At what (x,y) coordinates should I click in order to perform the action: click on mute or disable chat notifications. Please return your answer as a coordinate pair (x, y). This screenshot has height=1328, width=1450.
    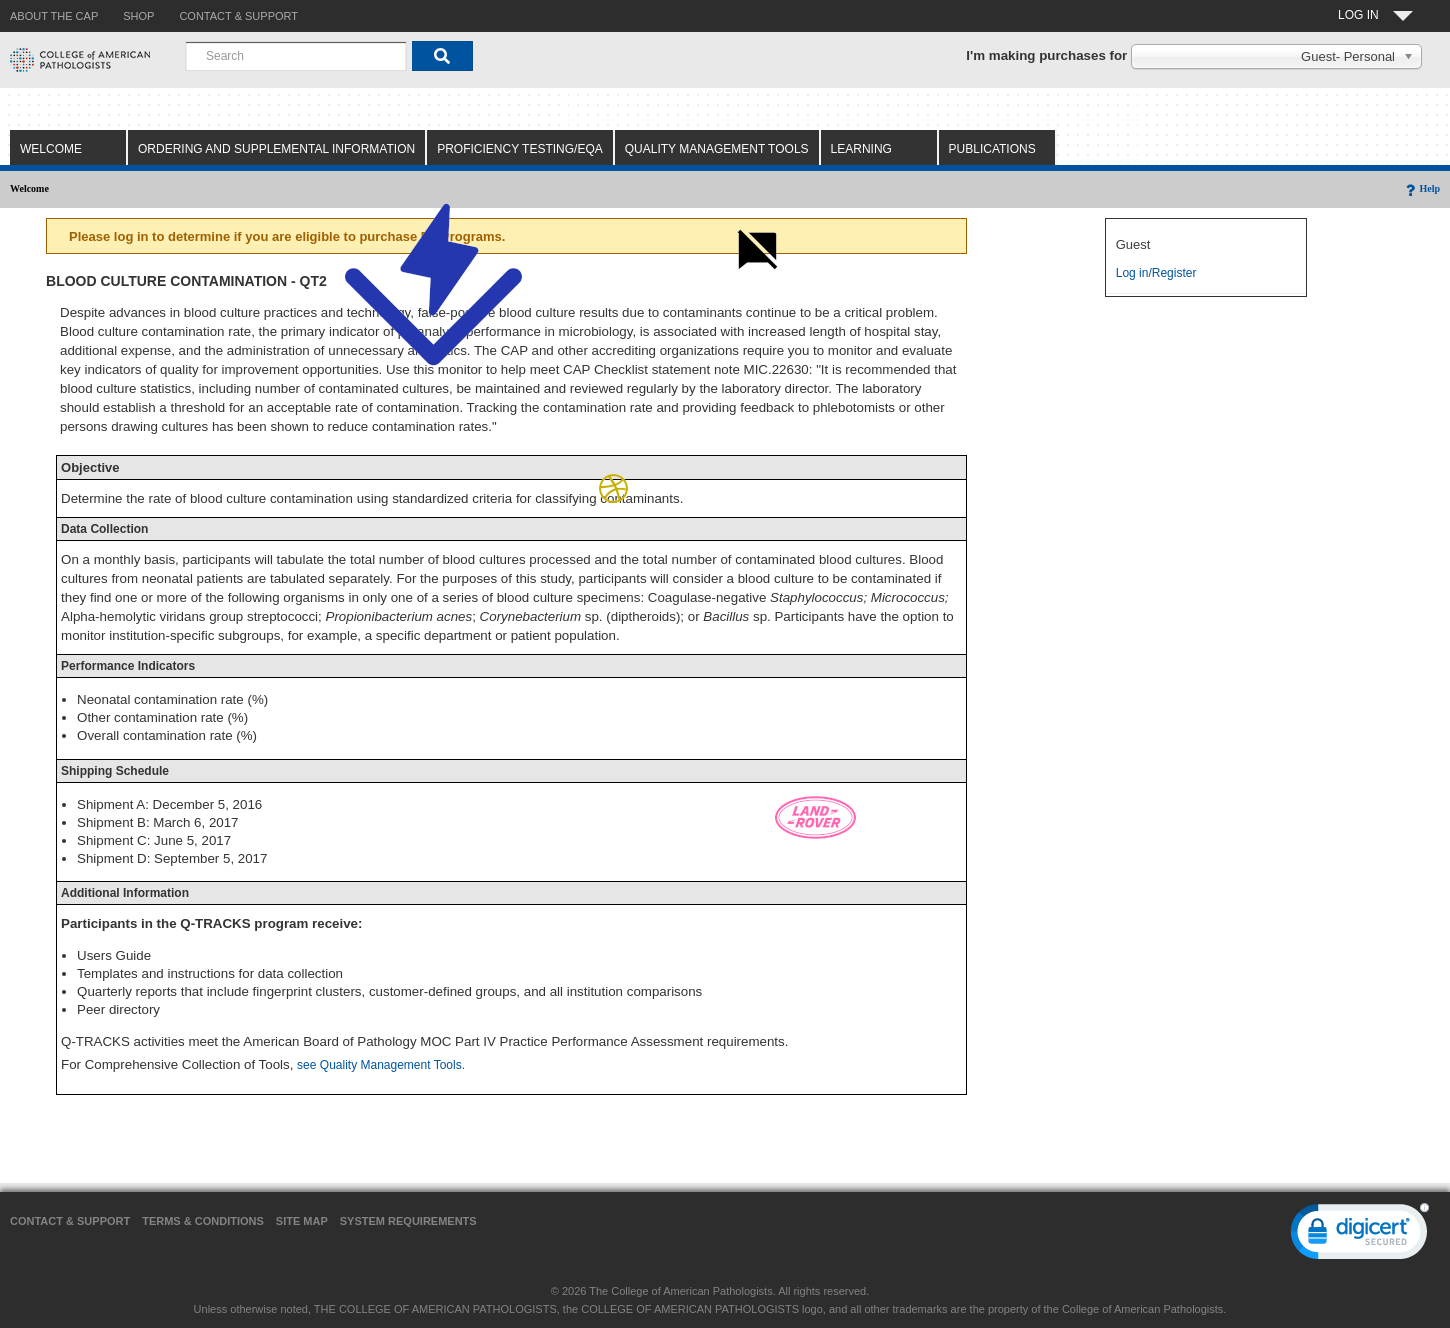
    Looking at the image, I should click on (757, 249).